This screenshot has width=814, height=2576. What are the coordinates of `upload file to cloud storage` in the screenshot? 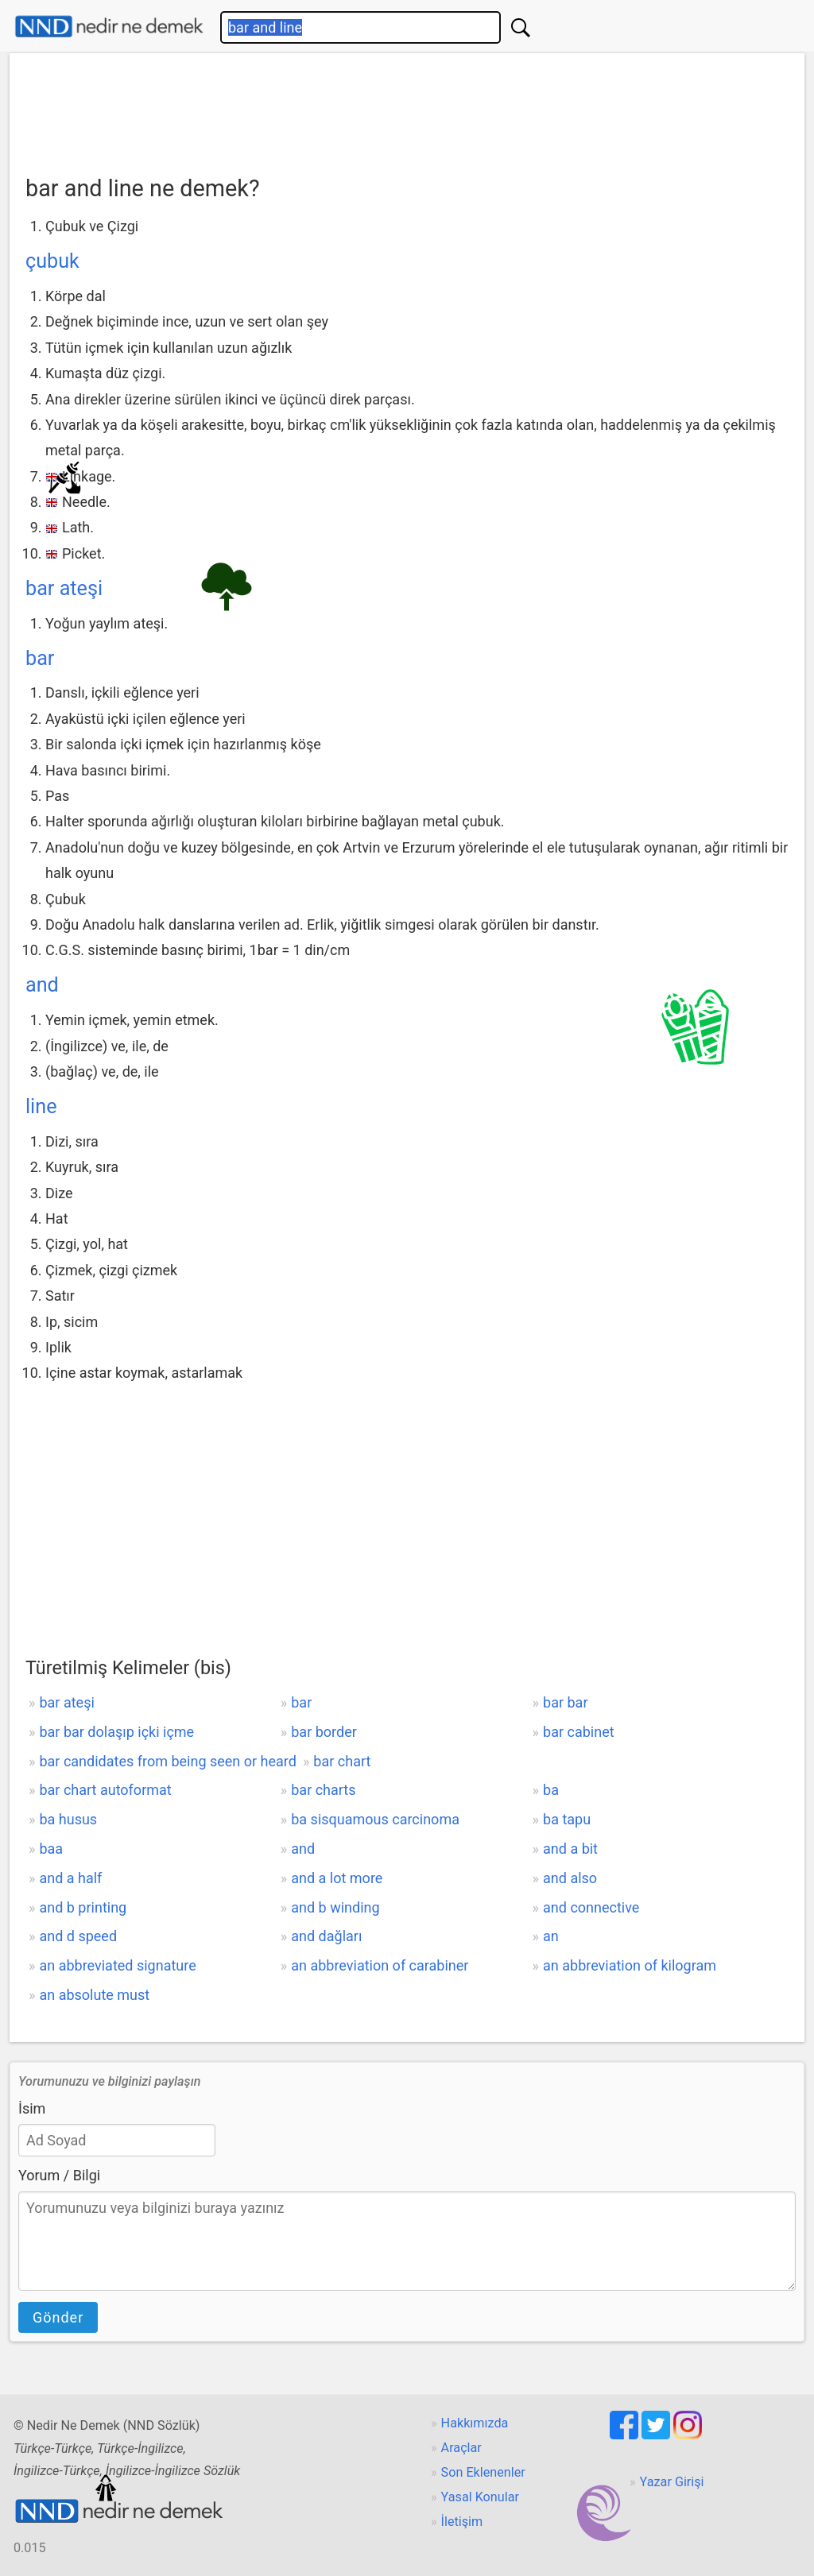 It's located at (227, 586).